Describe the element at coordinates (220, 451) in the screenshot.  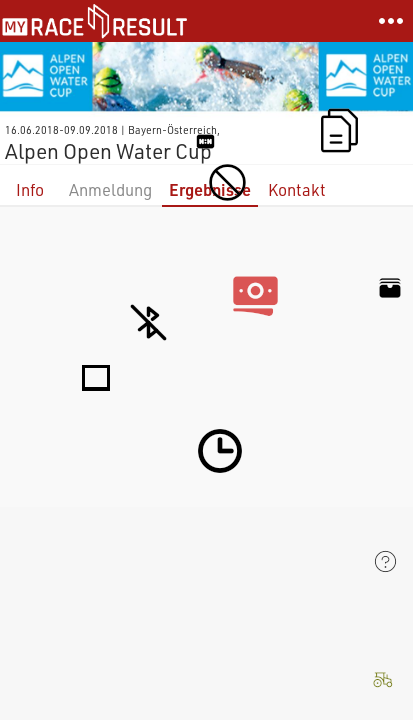
I see `view time or clock settings` at that location.